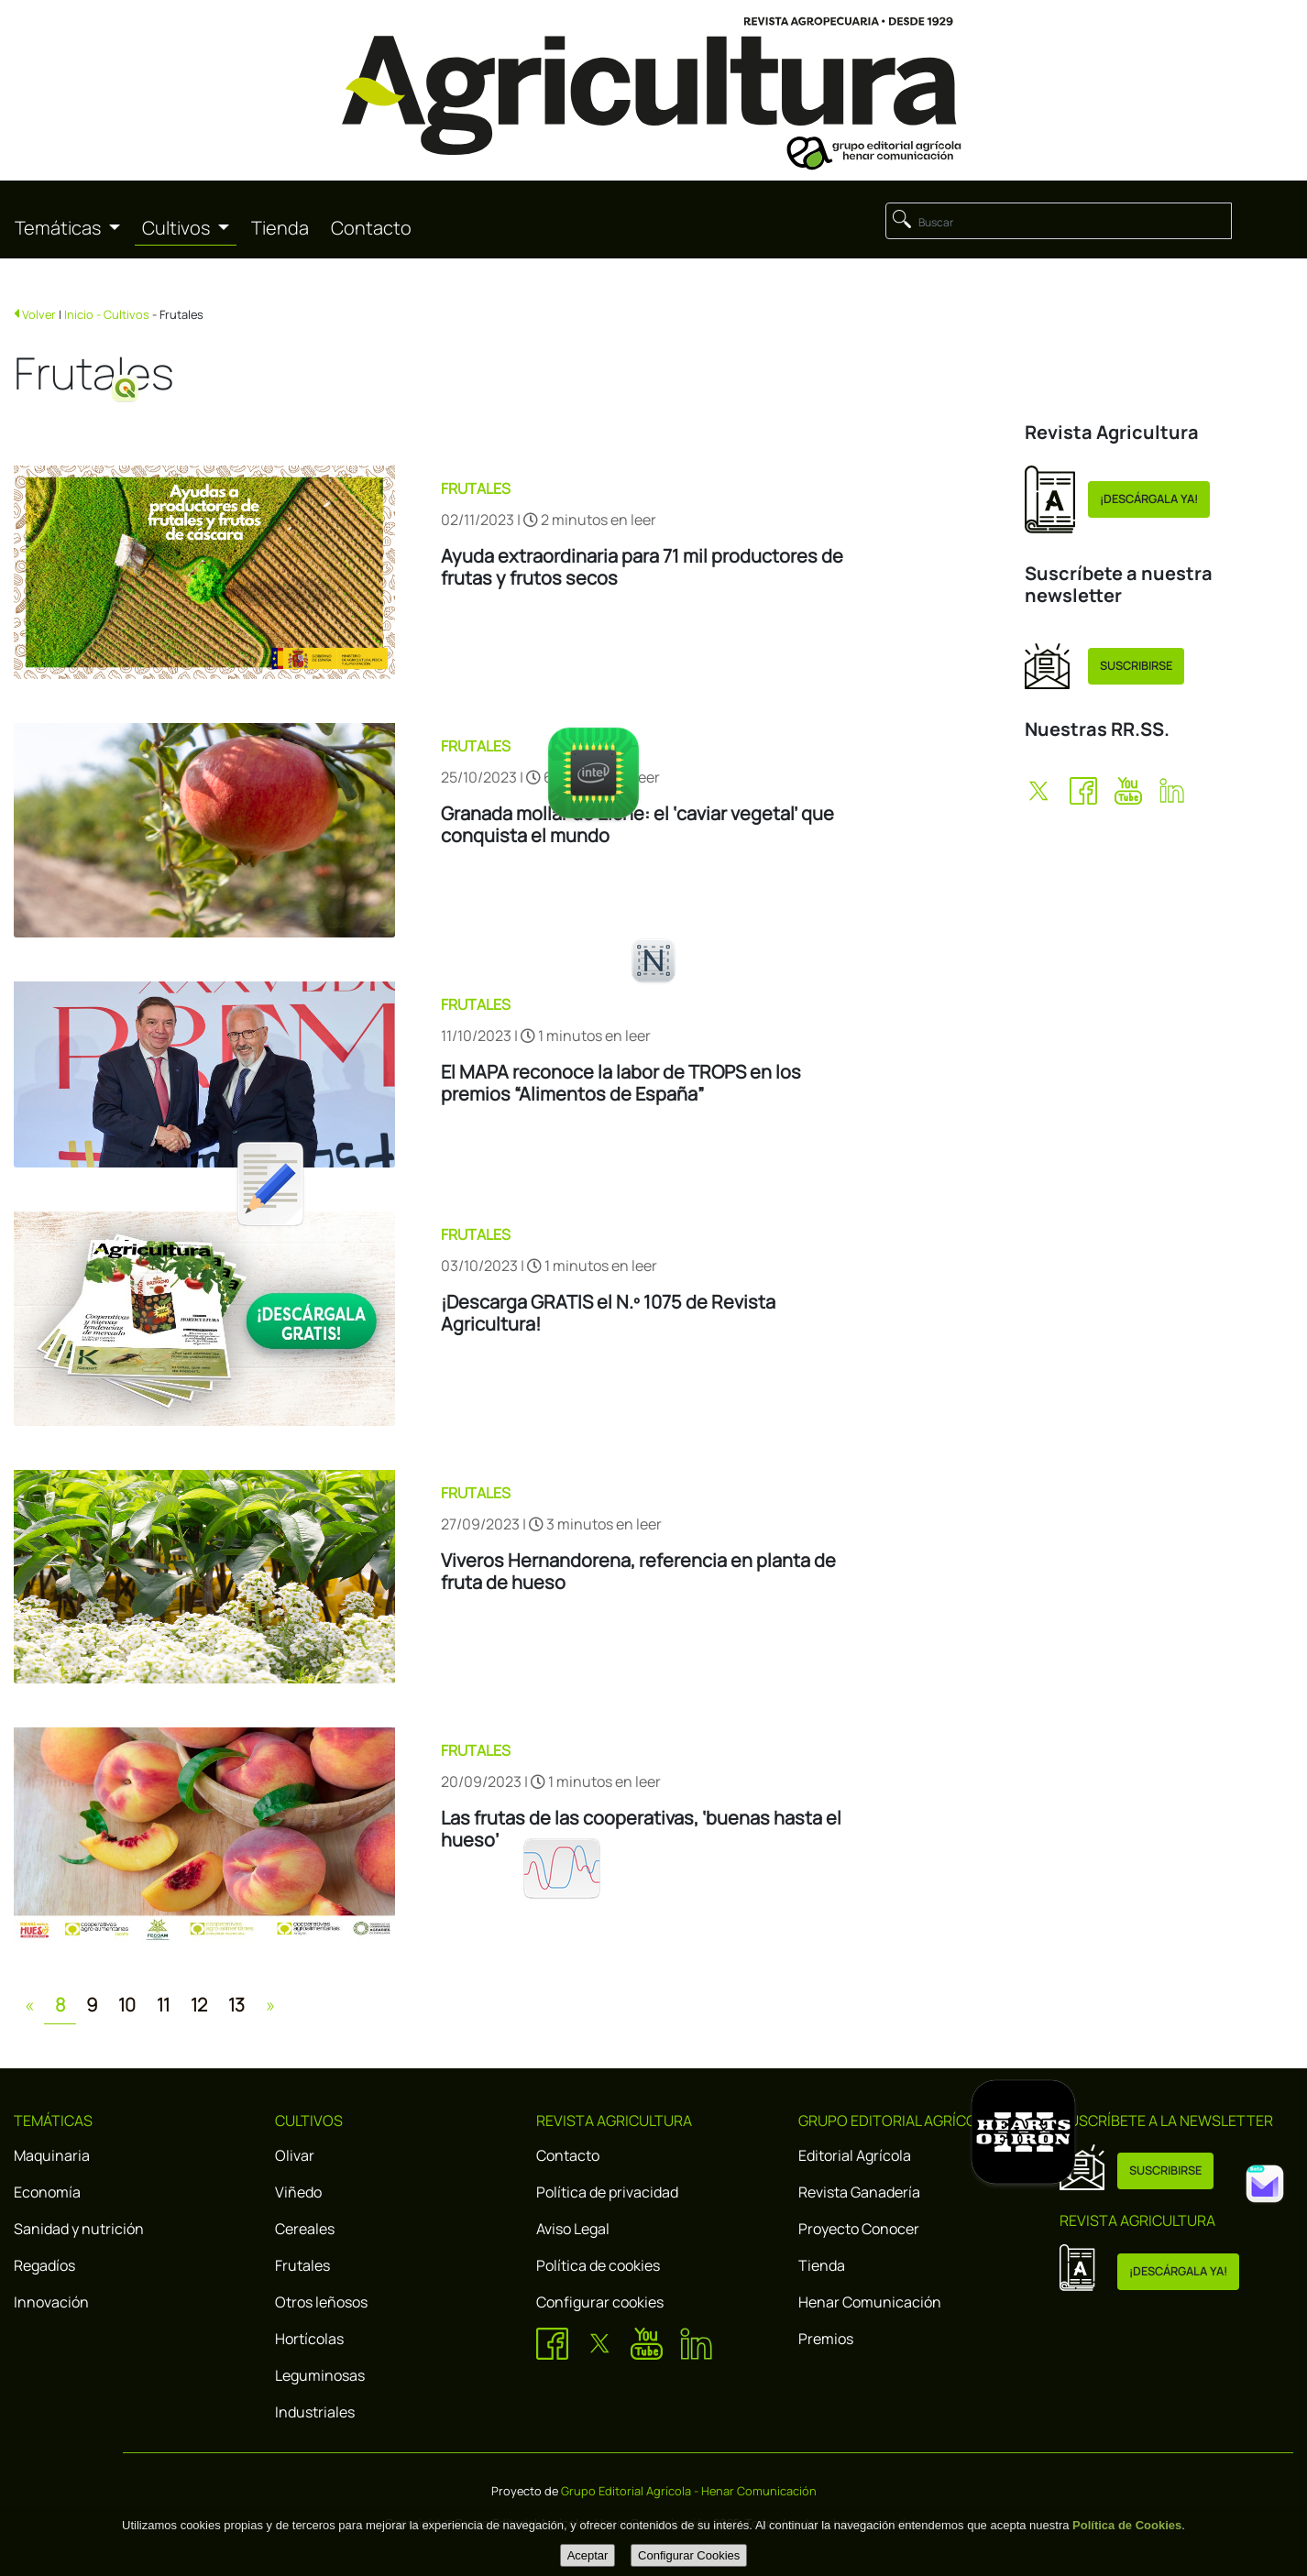 The width and height of the screenshot is (1307, 2576). Describe the element at coordinates (270, 1184) in the screenshot. I see `open gedit text editor` at that location.